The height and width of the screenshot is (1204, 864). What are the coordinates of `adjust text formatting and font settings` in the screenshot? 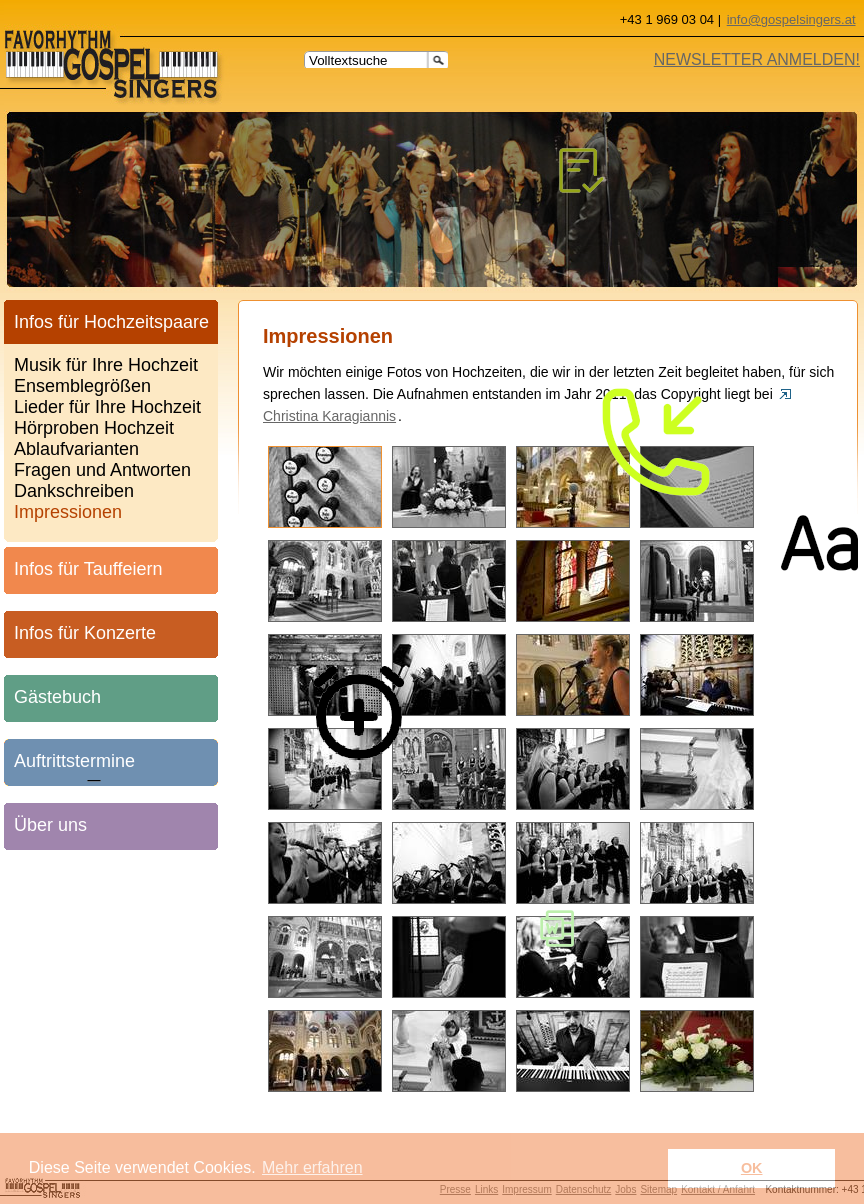 It's located at (819, 546).